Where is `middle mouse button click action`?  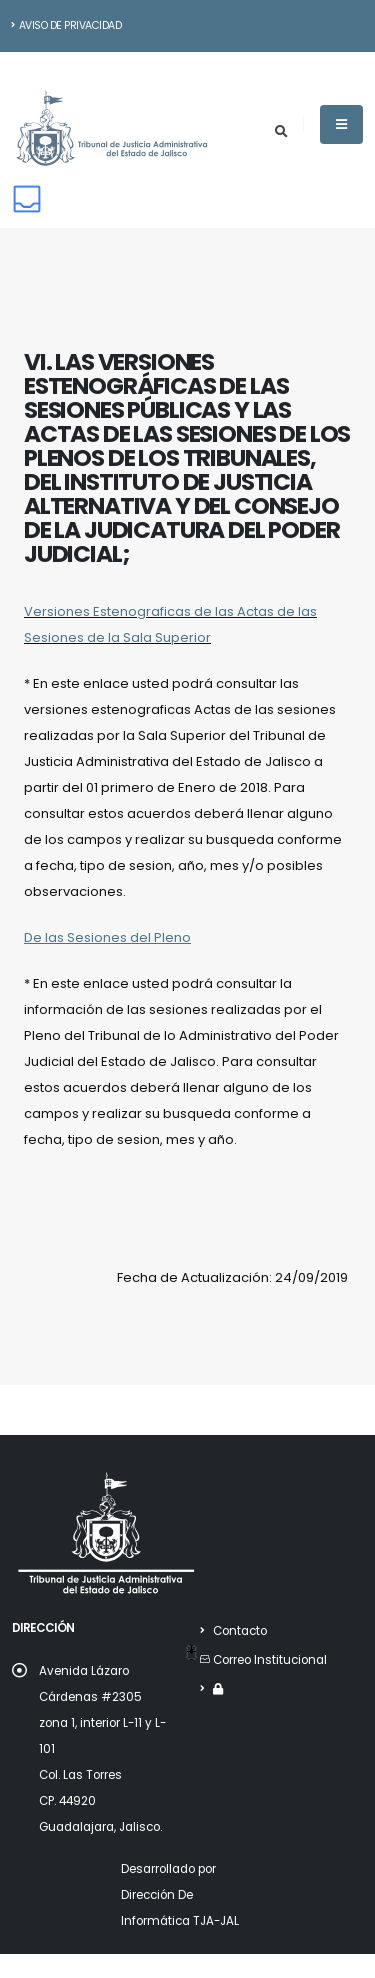
middle mouse button click action is located at coordinates (191, 1652).